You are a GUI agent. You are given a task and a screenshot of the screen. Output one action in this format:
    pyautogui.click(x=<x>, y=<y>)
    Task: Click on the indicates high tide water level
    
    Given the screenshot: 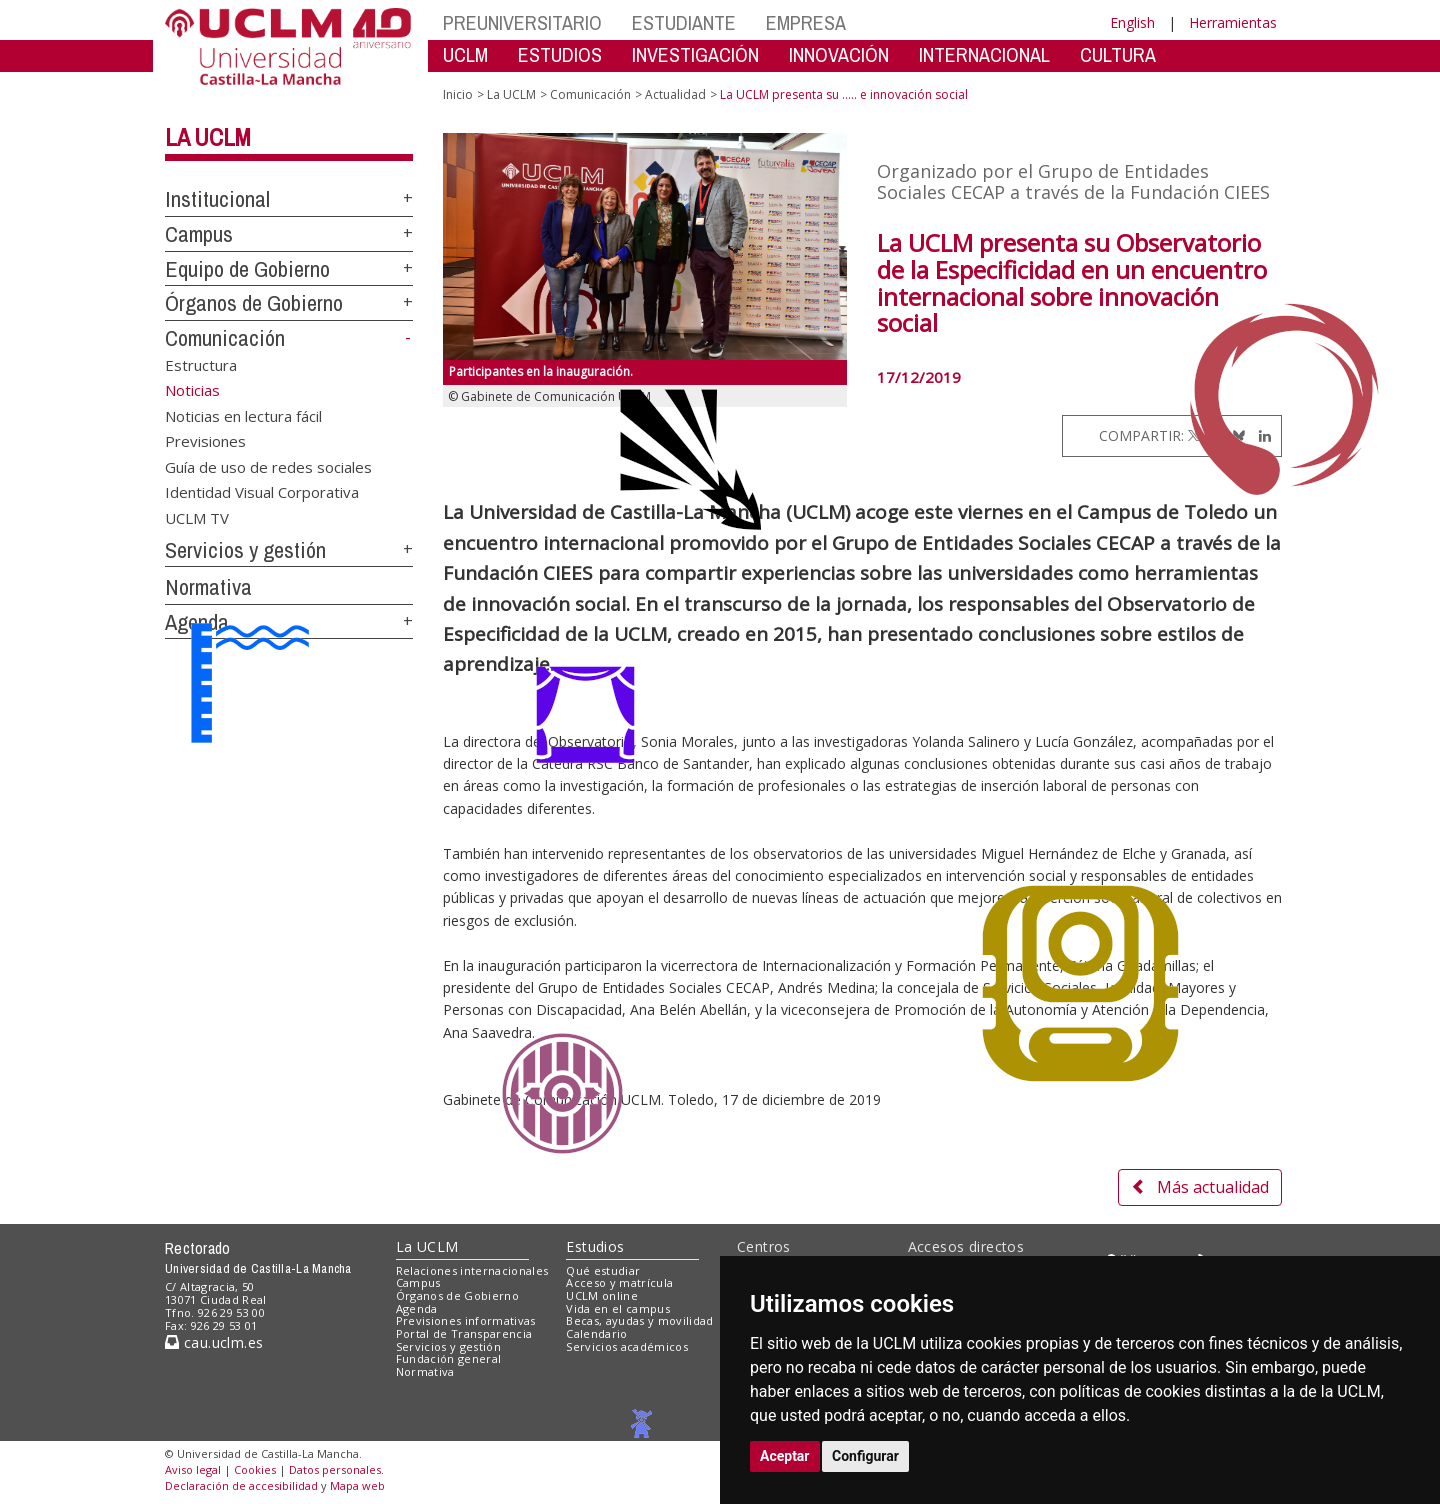 What is the action you would take?
    pyautogui.click(x=247, y=683)
    